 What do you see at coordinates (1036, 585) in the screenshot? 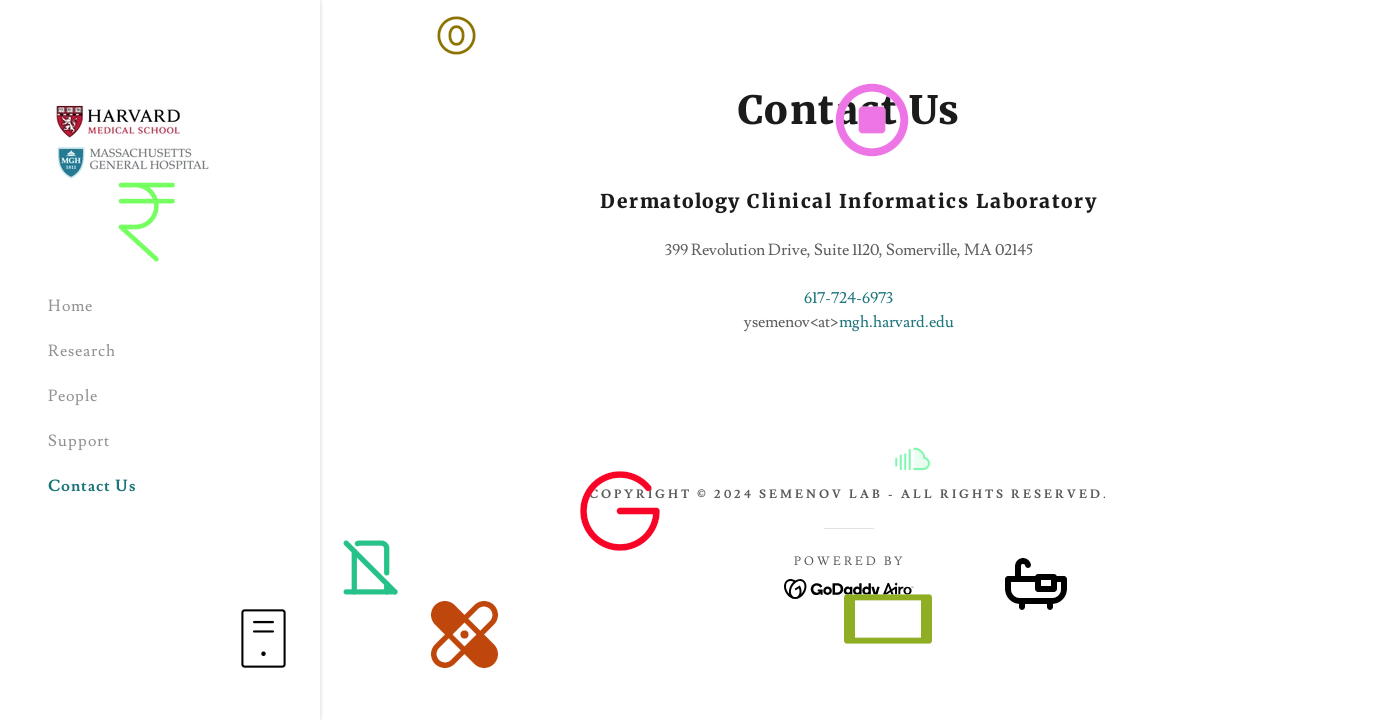
I see `indicates bathroom amenities available` at bounding box center [1036, 585].